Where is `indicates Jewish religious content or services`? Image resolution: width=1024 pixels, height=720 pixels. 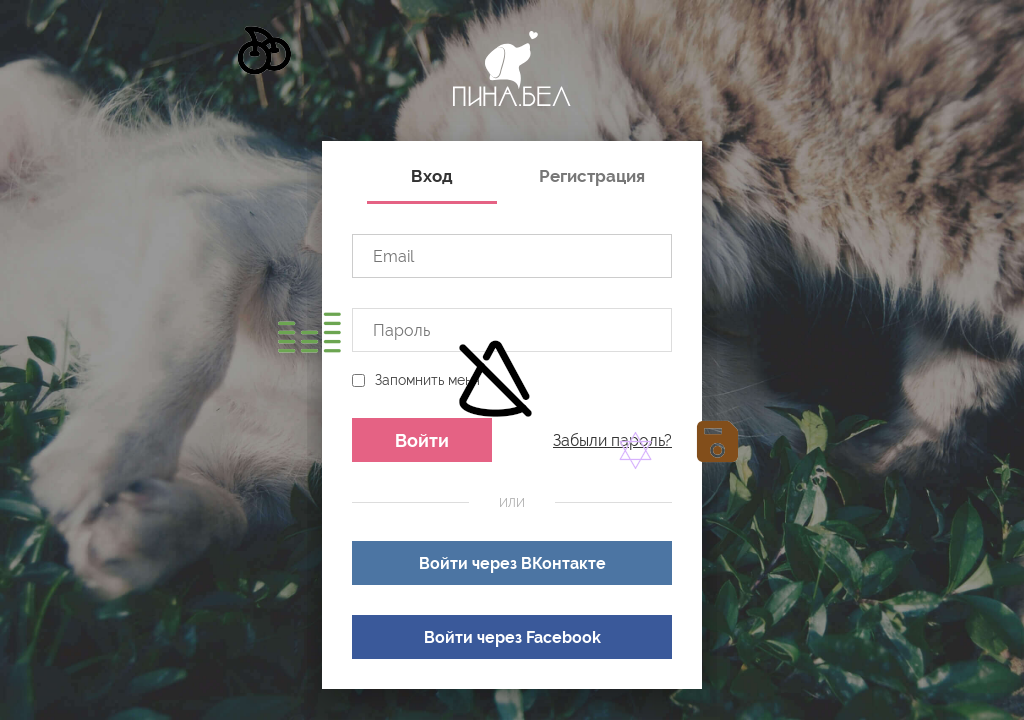
indicates Jewish religious content or services is located at coordinates (635, 450).